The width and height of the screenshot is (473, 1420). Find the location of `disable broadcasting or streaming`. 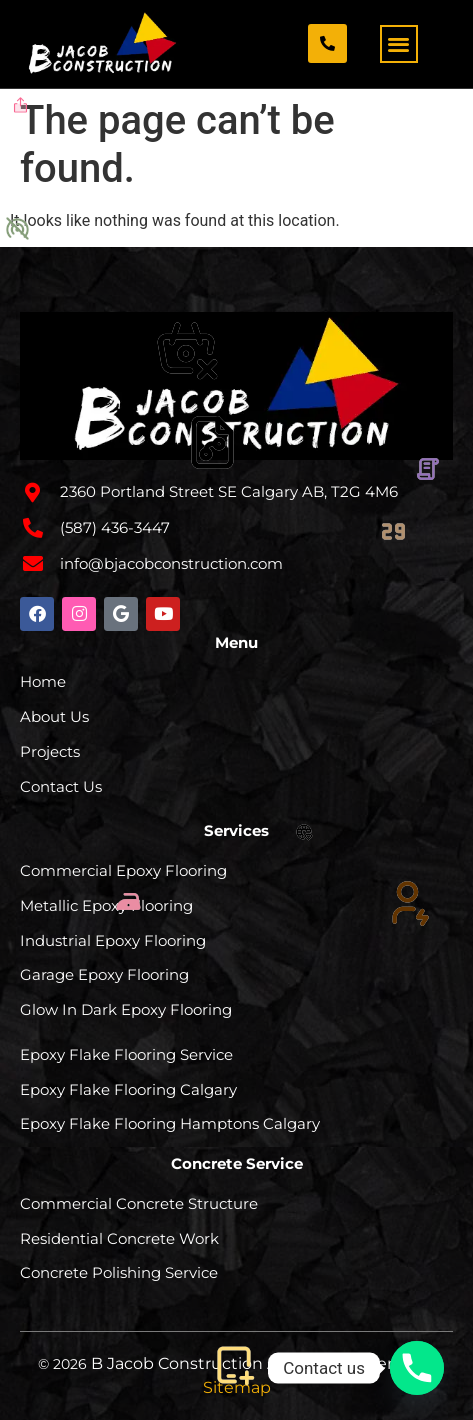

disable broadcasting or streaming is located at coordinates (17, 228).